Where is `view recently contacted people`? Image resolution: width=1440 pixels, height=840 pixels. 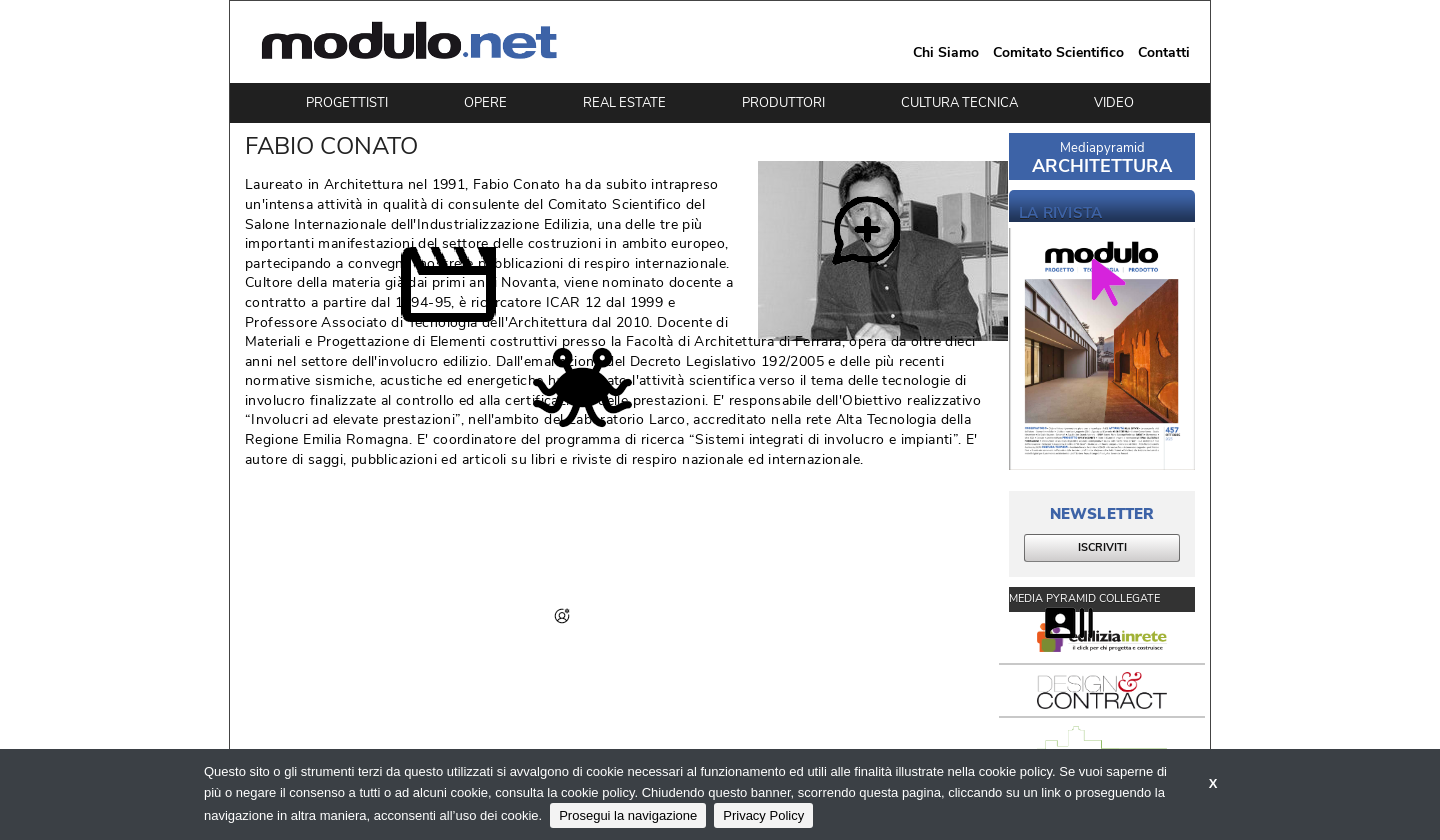
view recently contacted people is located at coordinates (1069, 623).